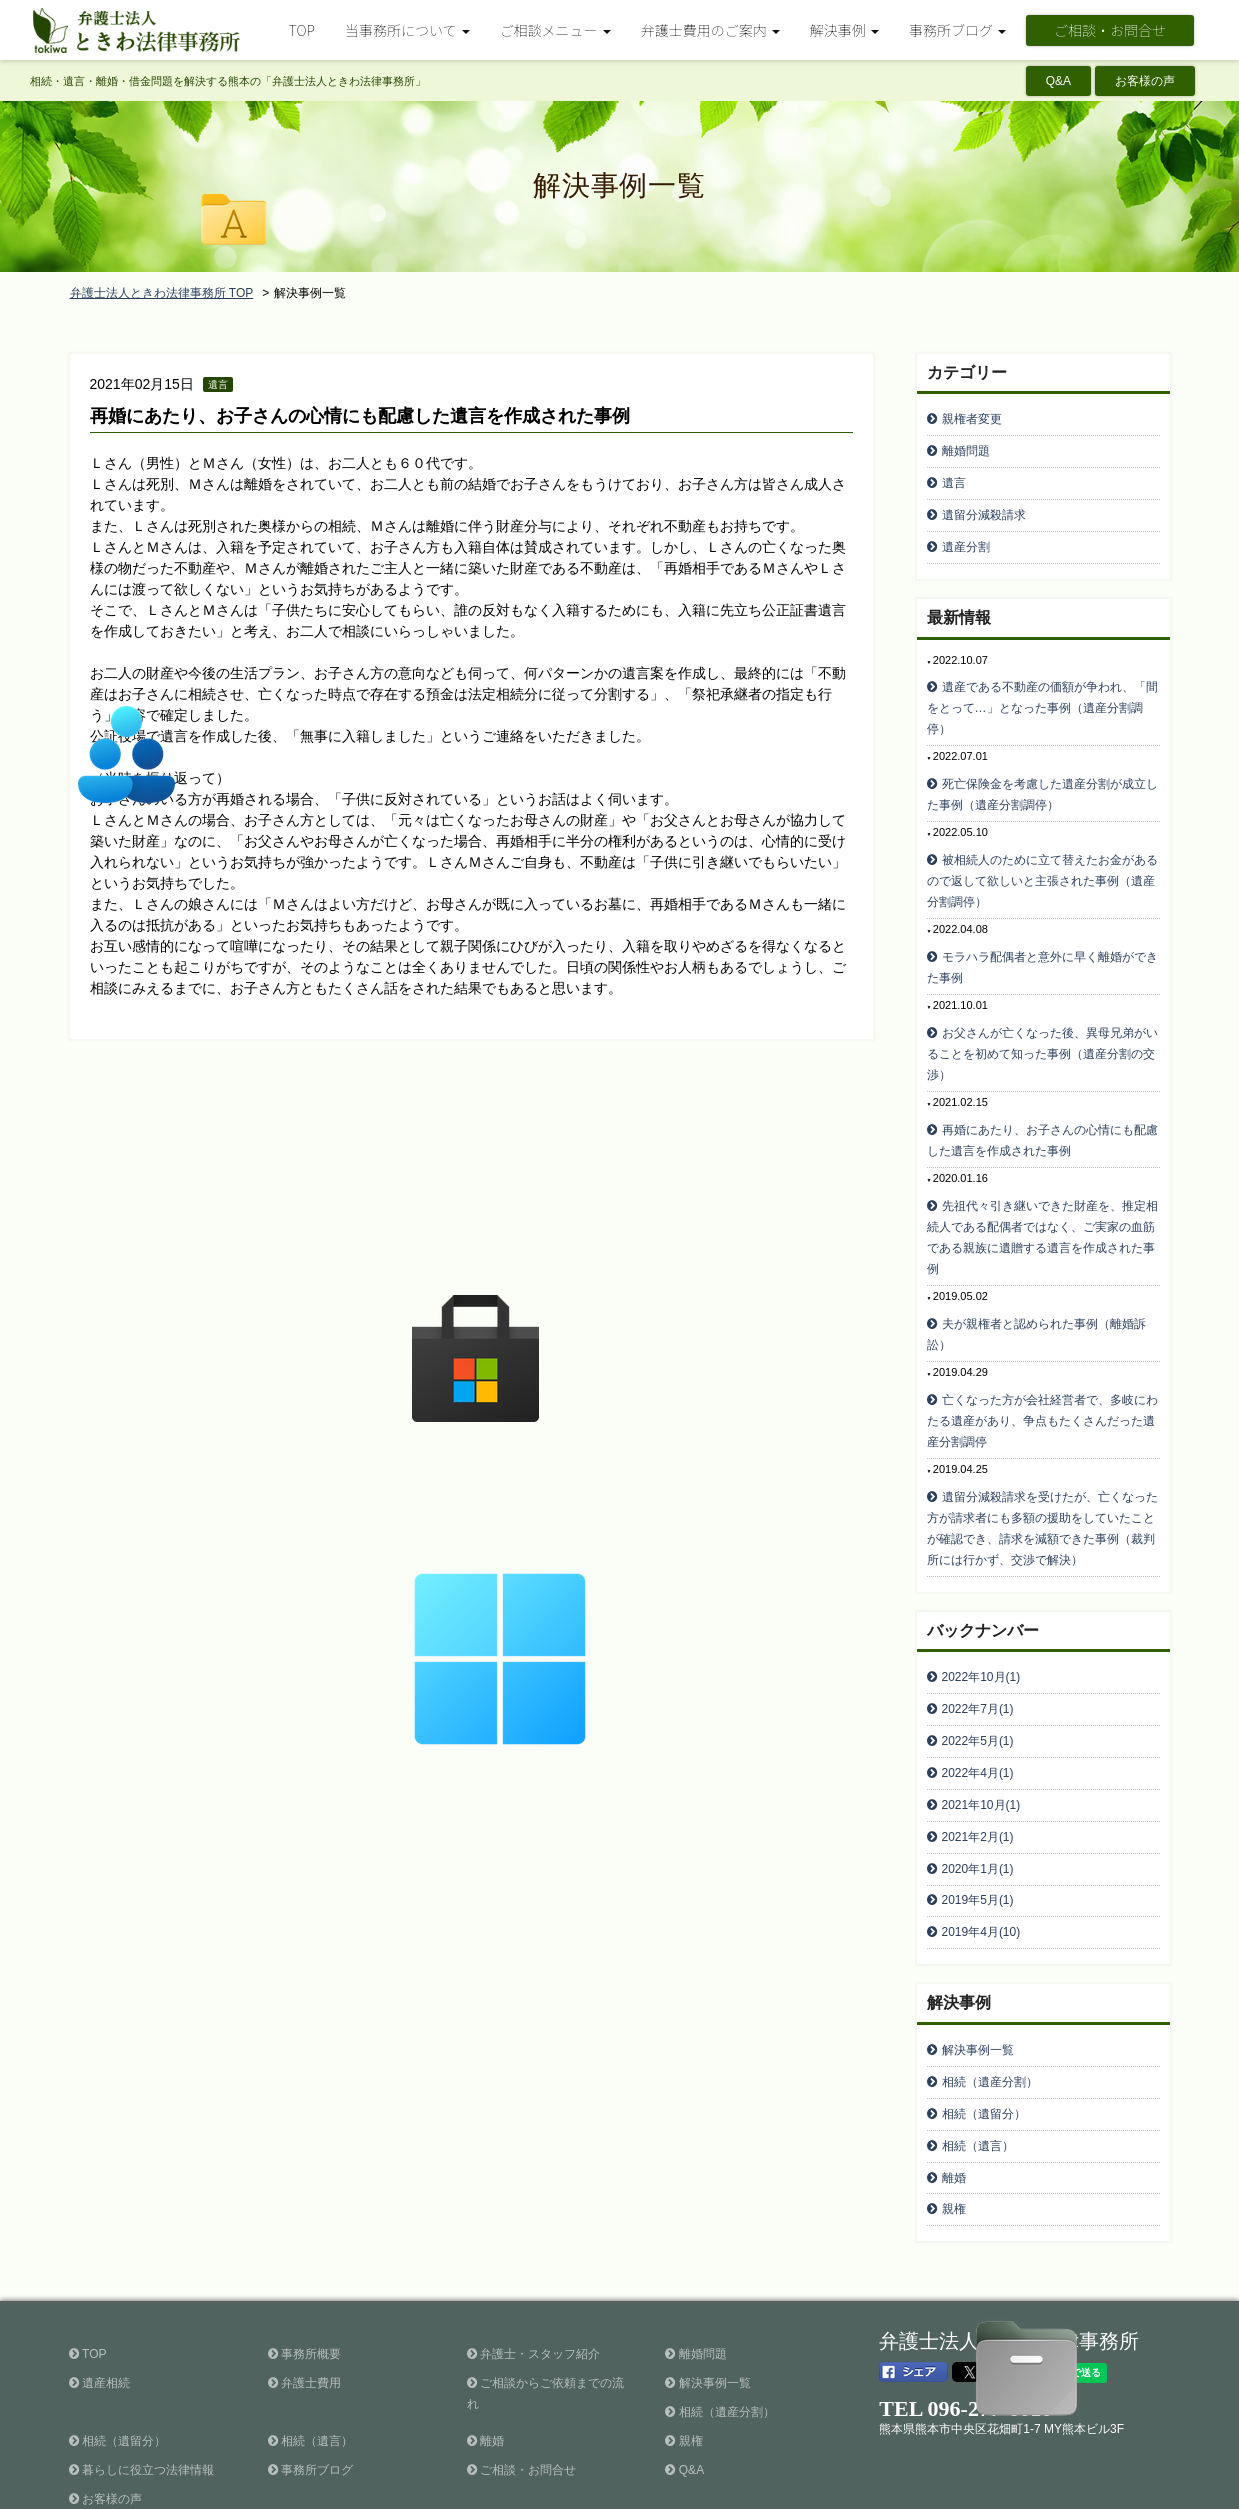  Describe the element at coordinates (500, 1659) in the screenshot. I see `open the windows start menu` at that location.